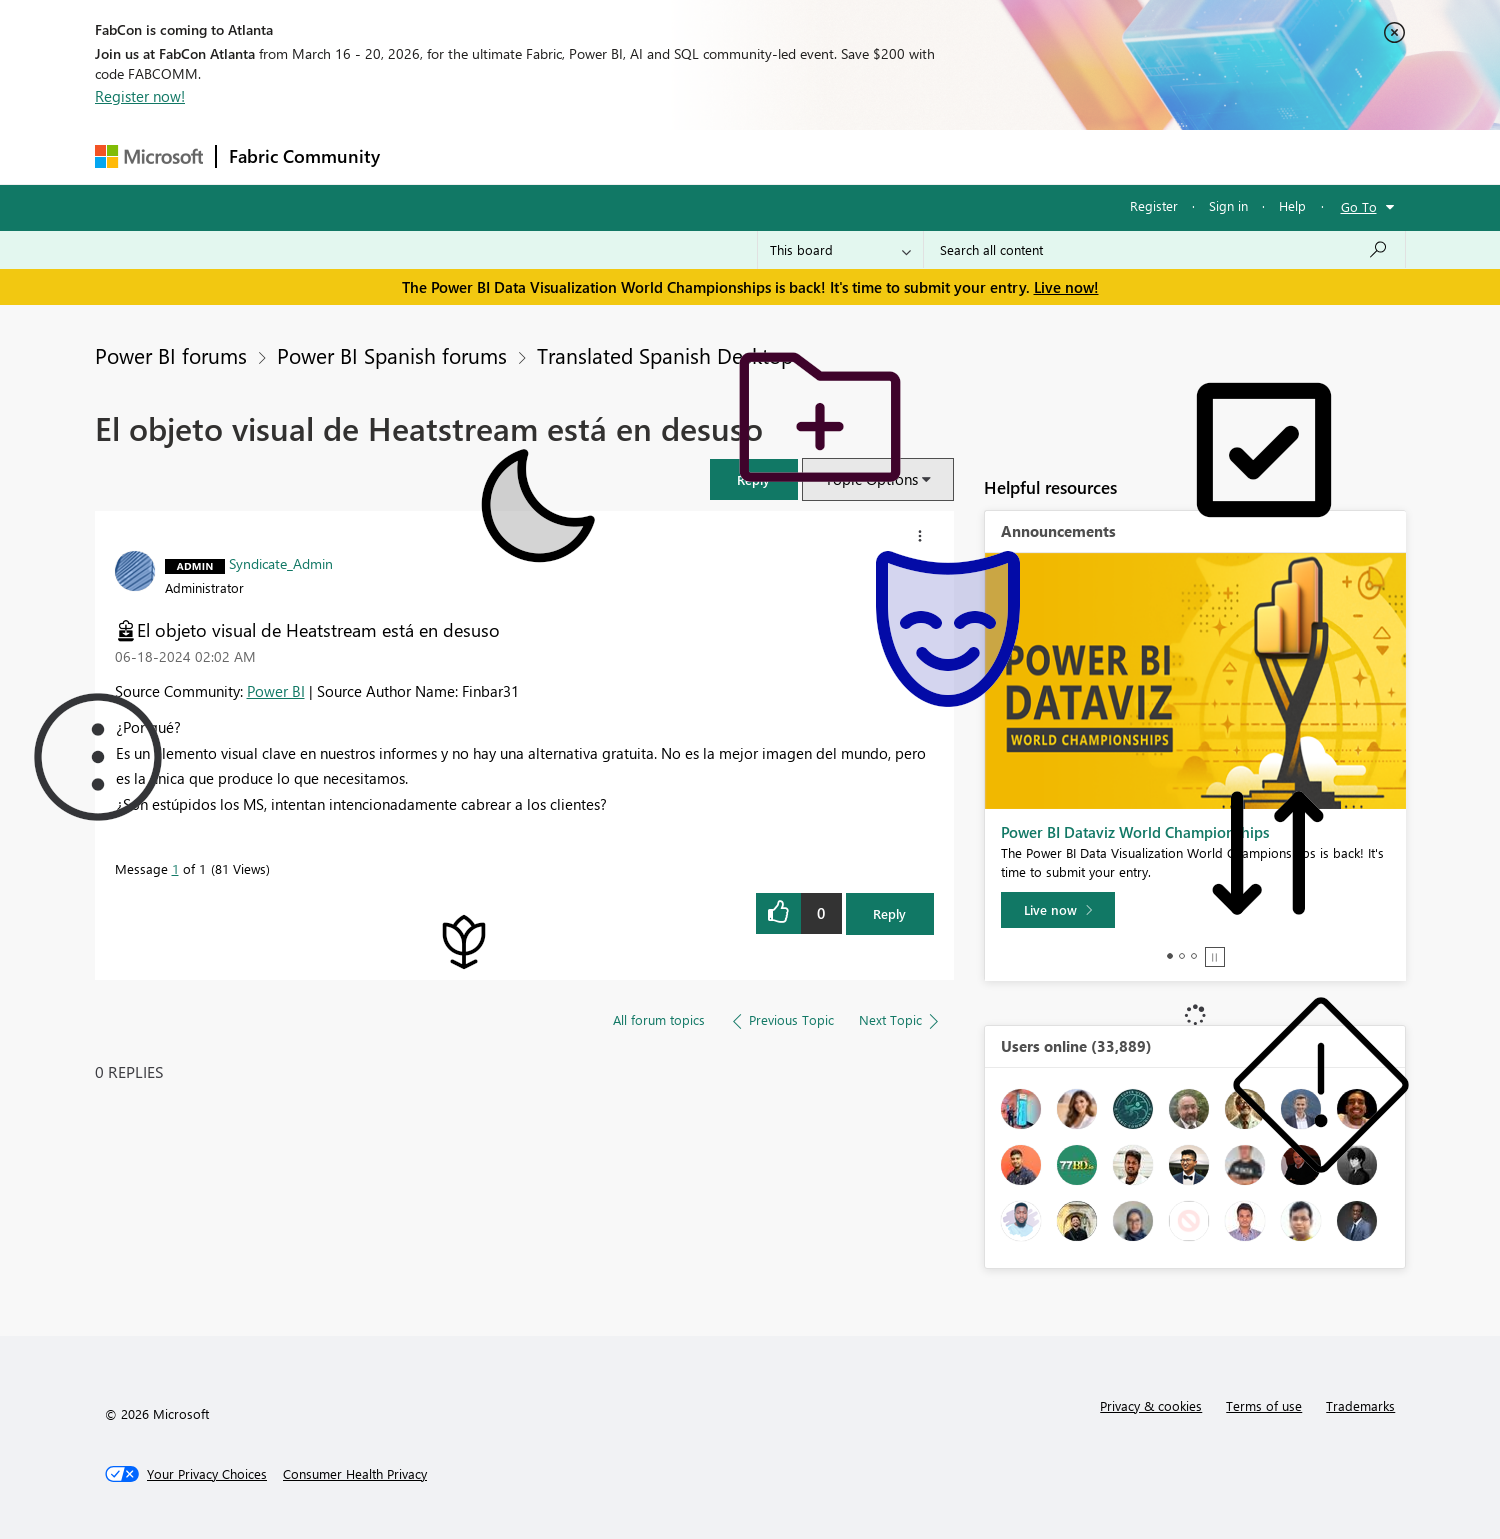 The image size is (1500, 1539). I want to click on toggle dark mode or night theme, so click(535, 509).